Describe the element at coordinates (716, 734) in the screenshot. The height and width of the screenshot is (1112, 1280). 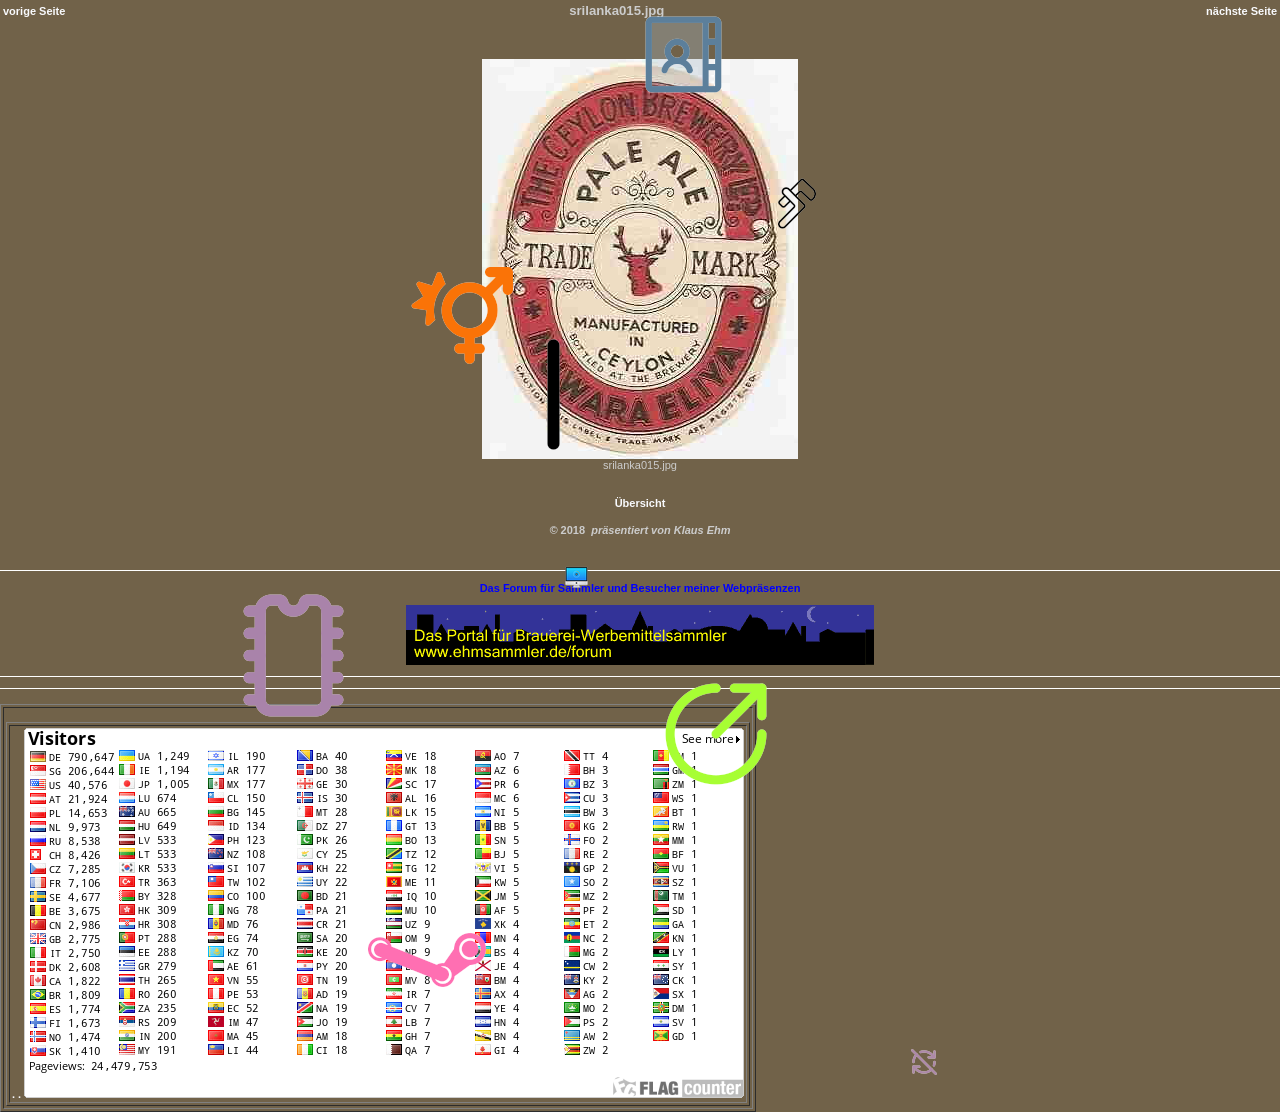
I see `open link in new tab or window` at that location.